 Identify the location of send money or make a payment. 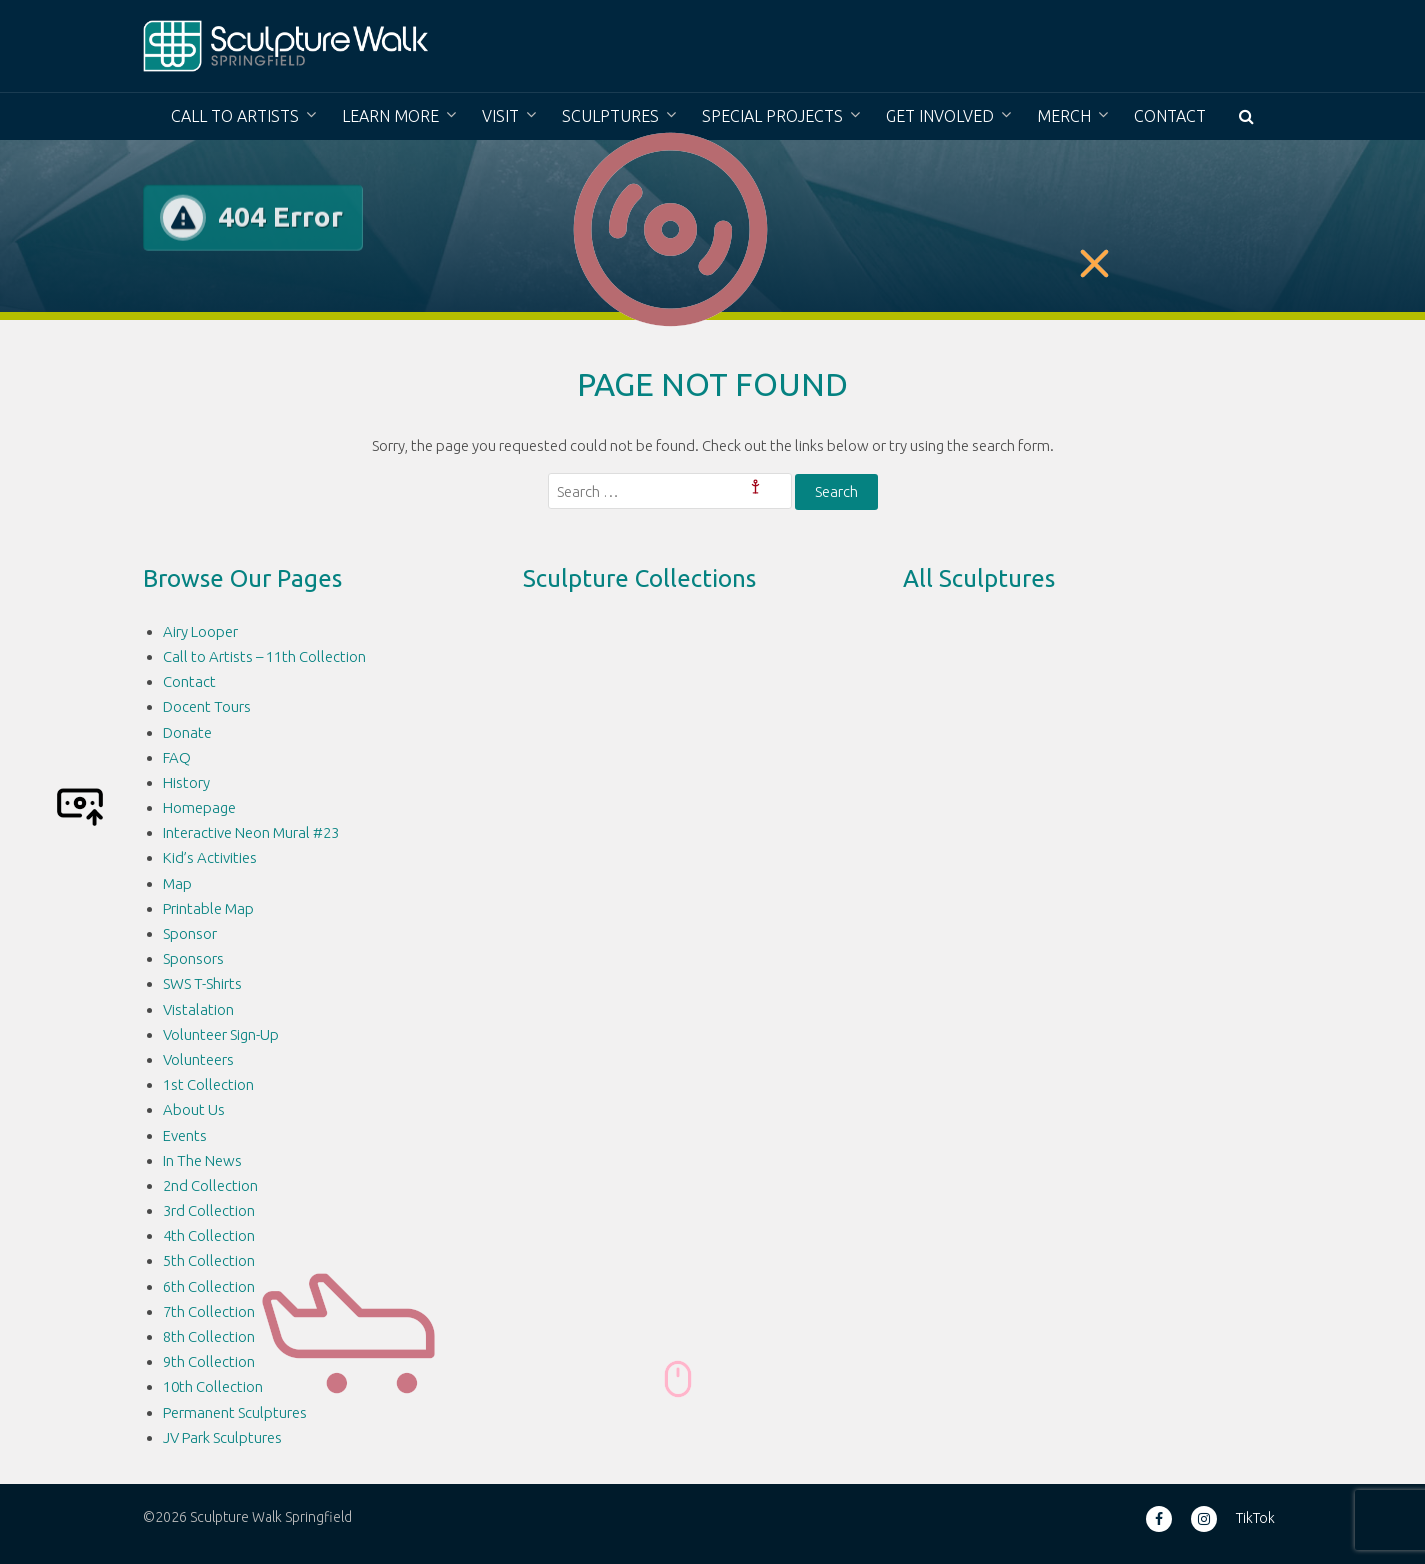
(80, 803).